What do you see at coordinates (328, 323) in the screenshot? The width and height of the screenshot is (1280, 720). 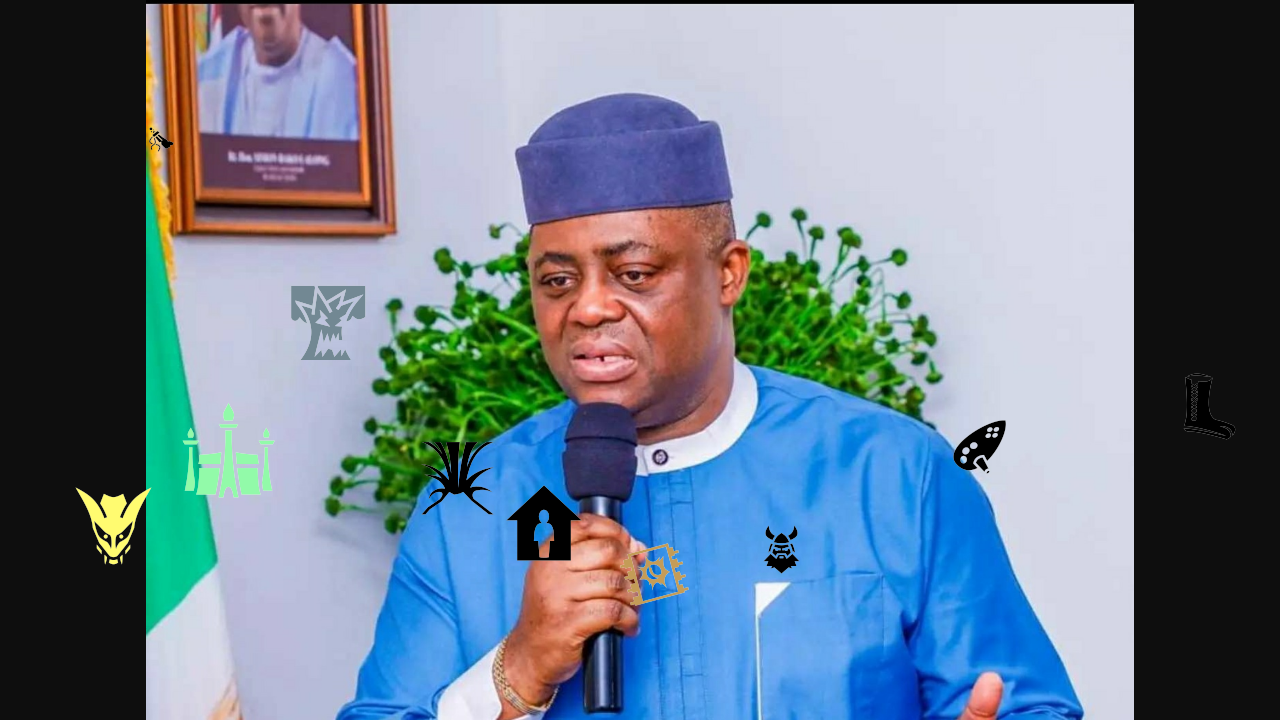 I see `indicates a cursed or haunted forest area` at bounding box center [328, 323].